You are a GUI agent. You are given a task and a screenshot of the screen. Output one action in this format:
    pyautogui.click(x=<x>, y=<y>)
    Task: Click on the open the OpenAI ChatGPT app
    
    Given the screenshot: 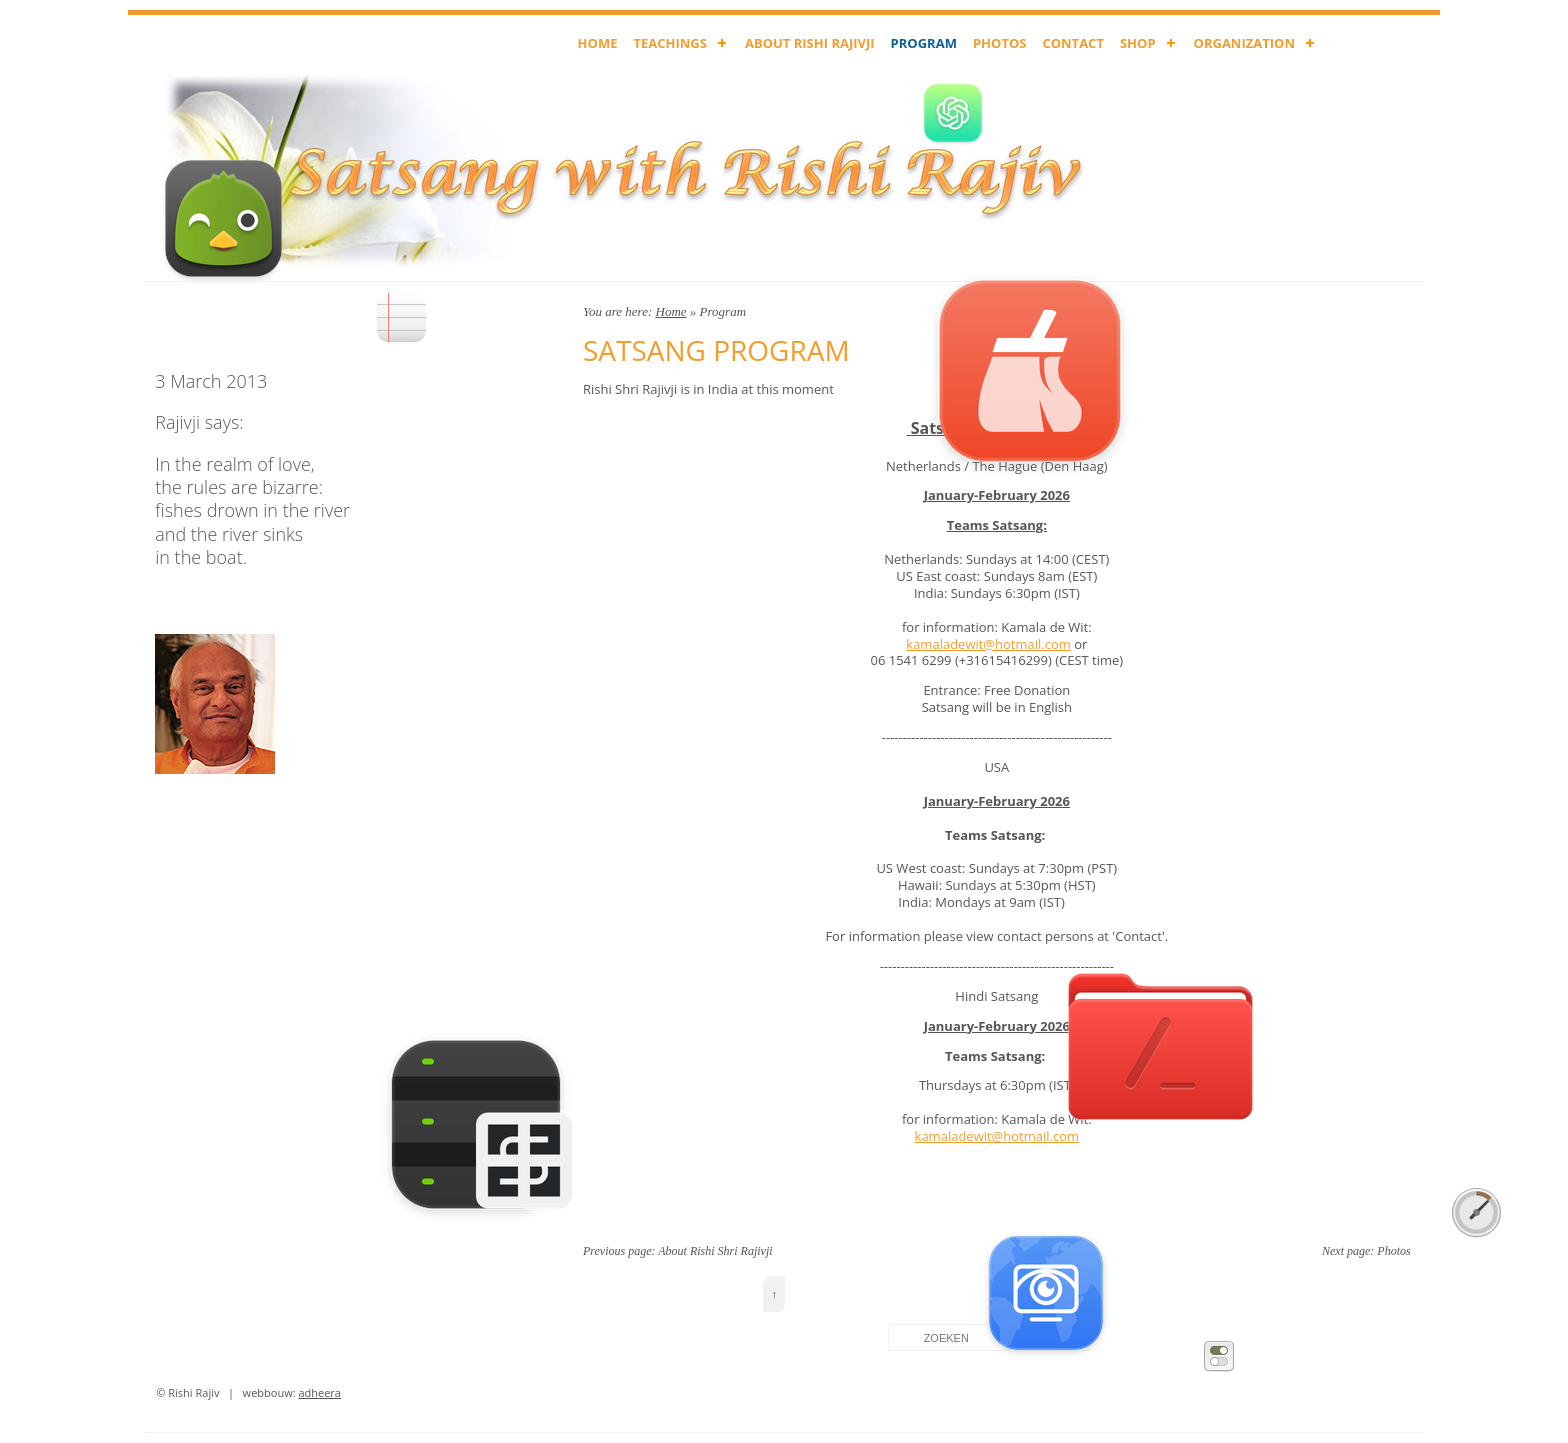 What is the action you would take?
    pyautogui.click(x=953, y=113)
    